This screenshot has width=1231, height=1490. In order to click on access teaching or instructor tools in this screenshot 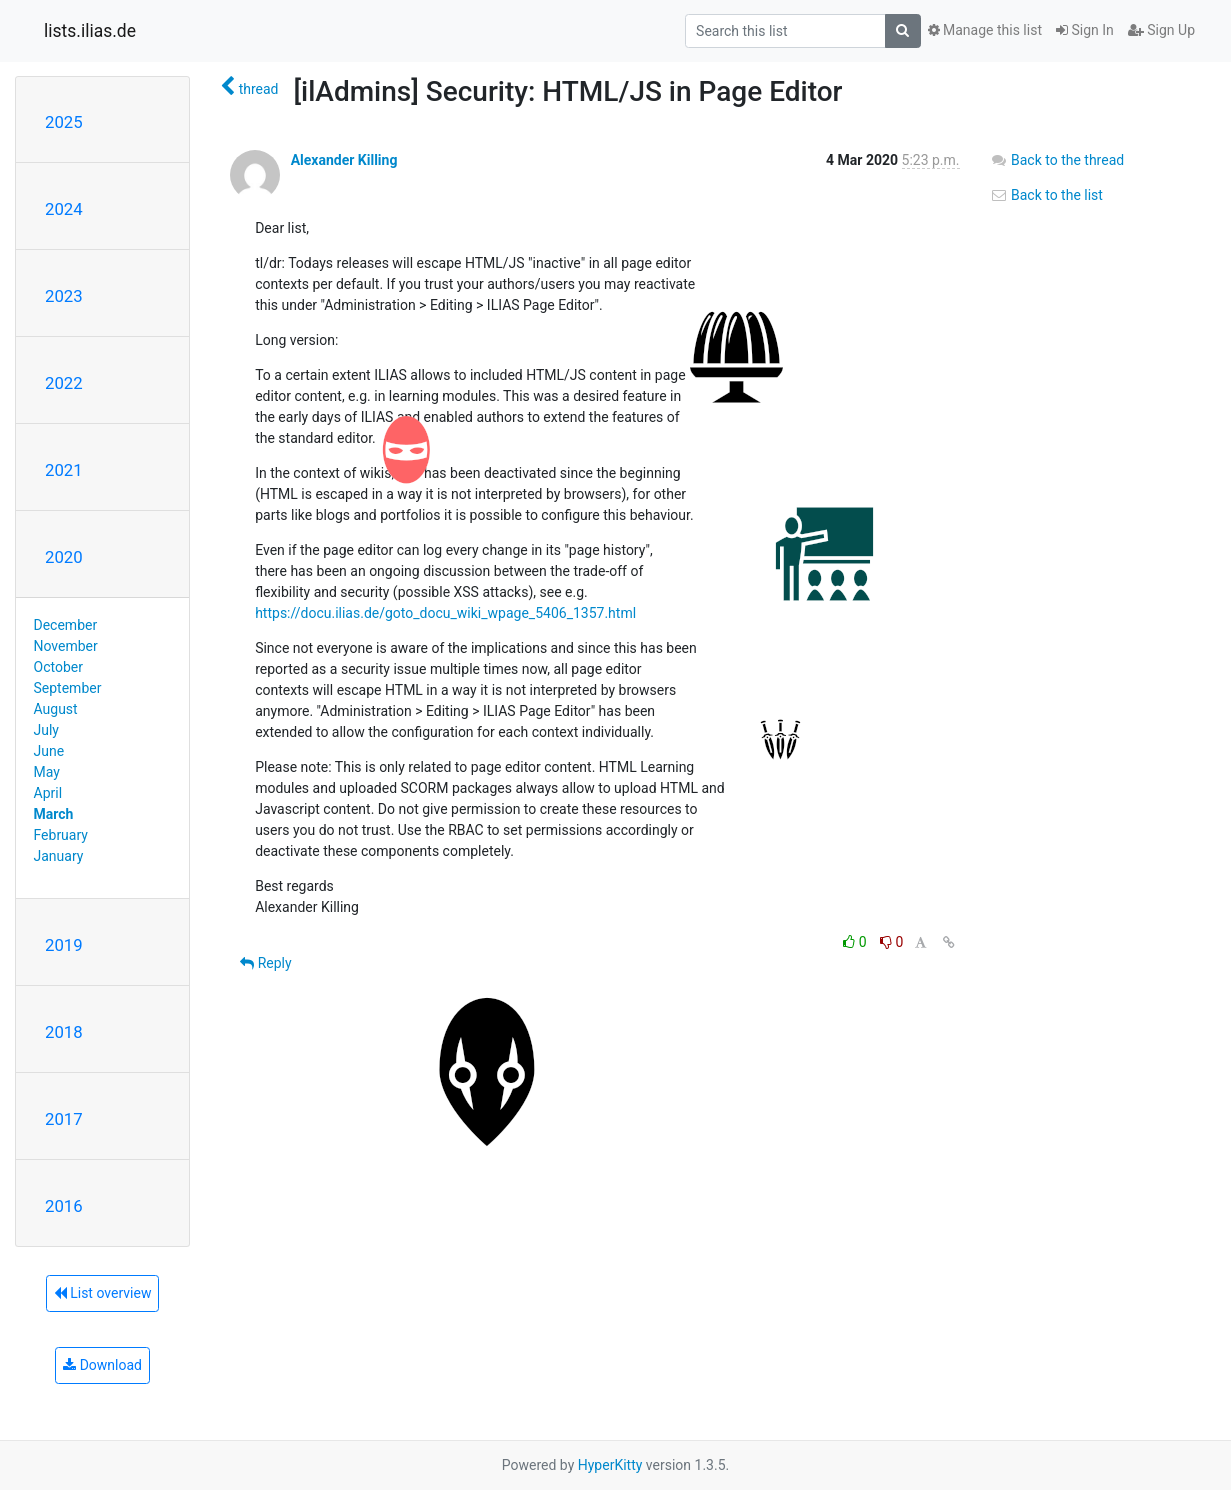, I will do `click(824, 551)`.